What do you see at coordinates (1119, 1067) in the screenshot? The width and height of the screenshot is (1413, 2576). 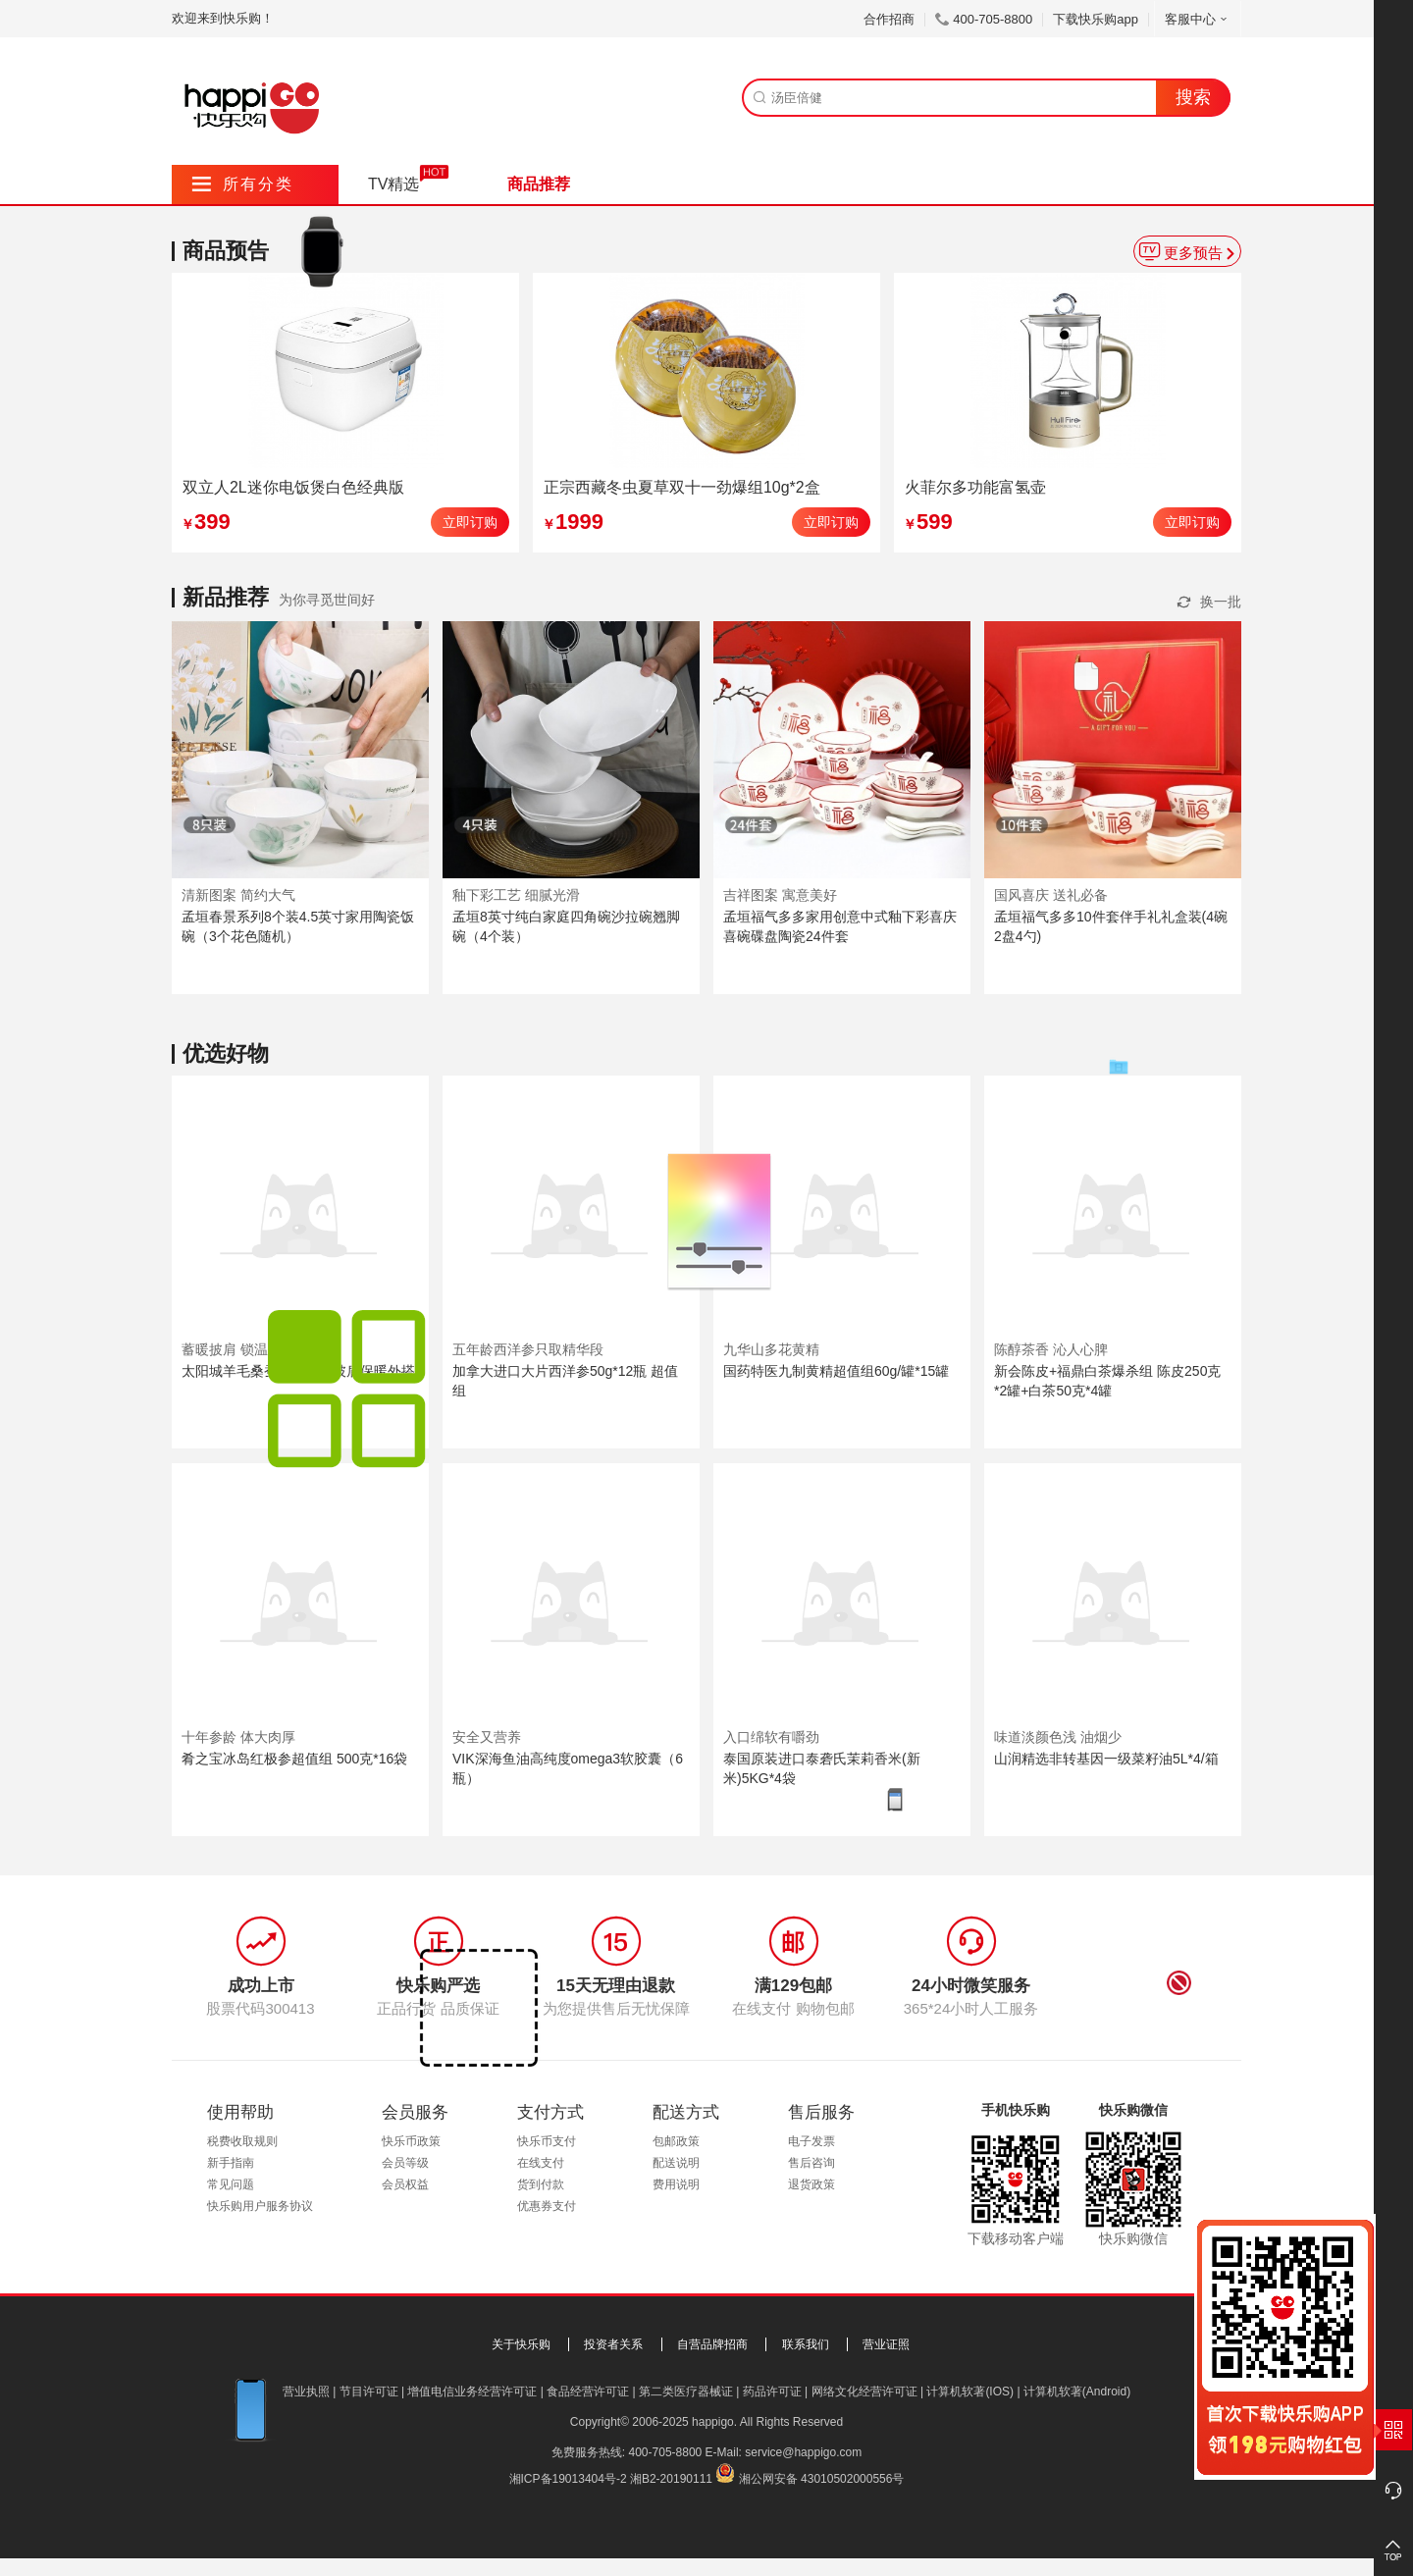 I see `open your movies folder` at bounding box center [1119, 1067].